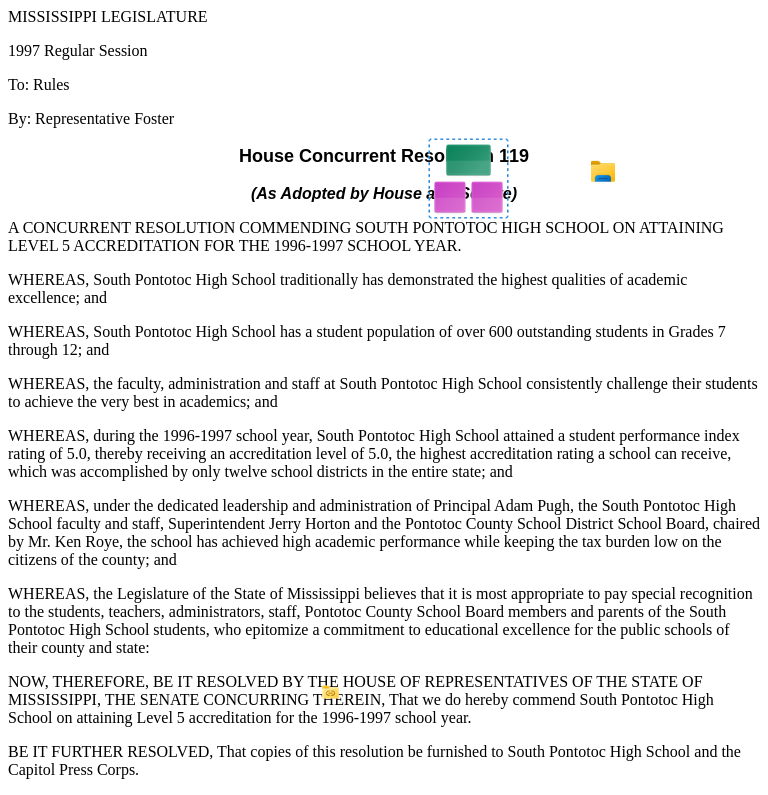  What do you see at coordinates (330, 692) in the screenshot?
I see `open folder containing saved links or shortcuts` at bounding box center [330, 692].